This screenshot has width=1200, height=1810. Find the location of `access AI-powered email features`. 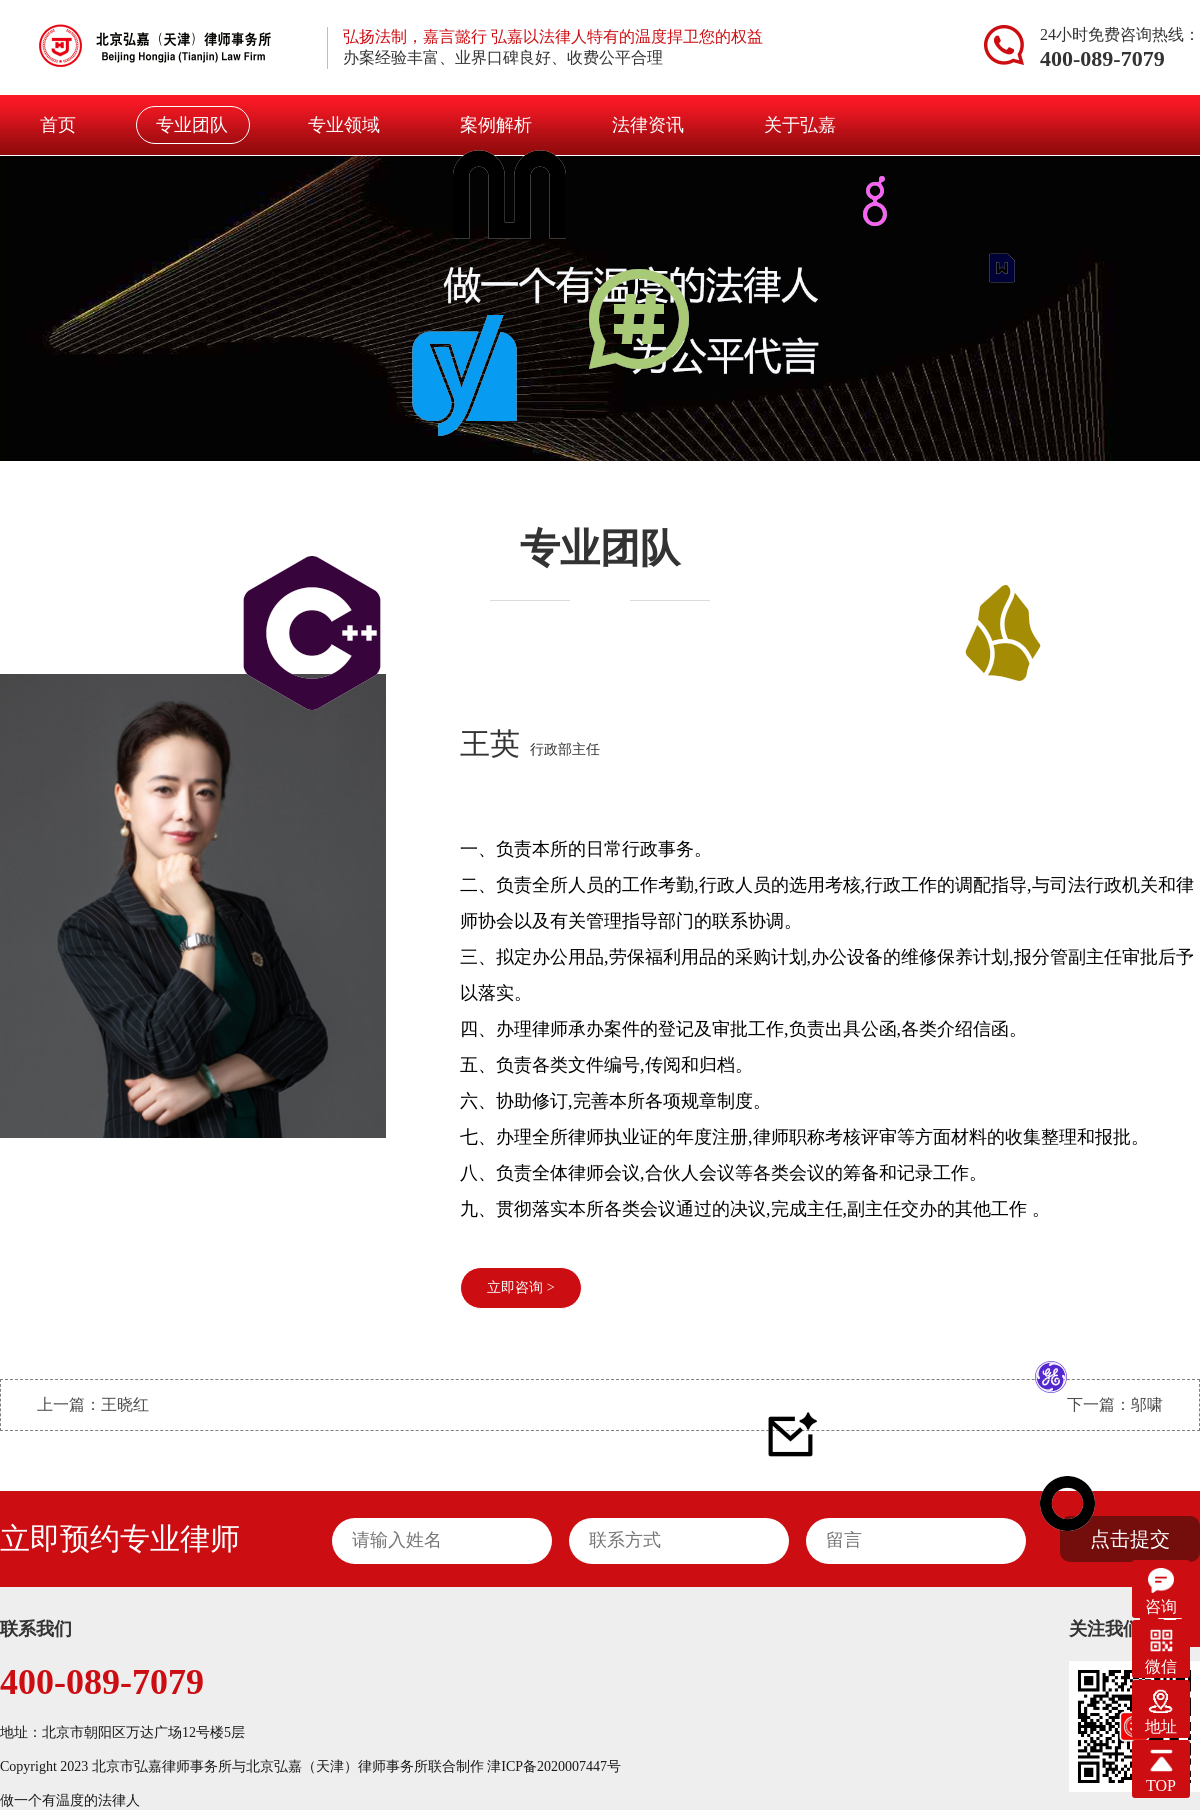

access AI-powered email features is located at coordinates (790, 1436).